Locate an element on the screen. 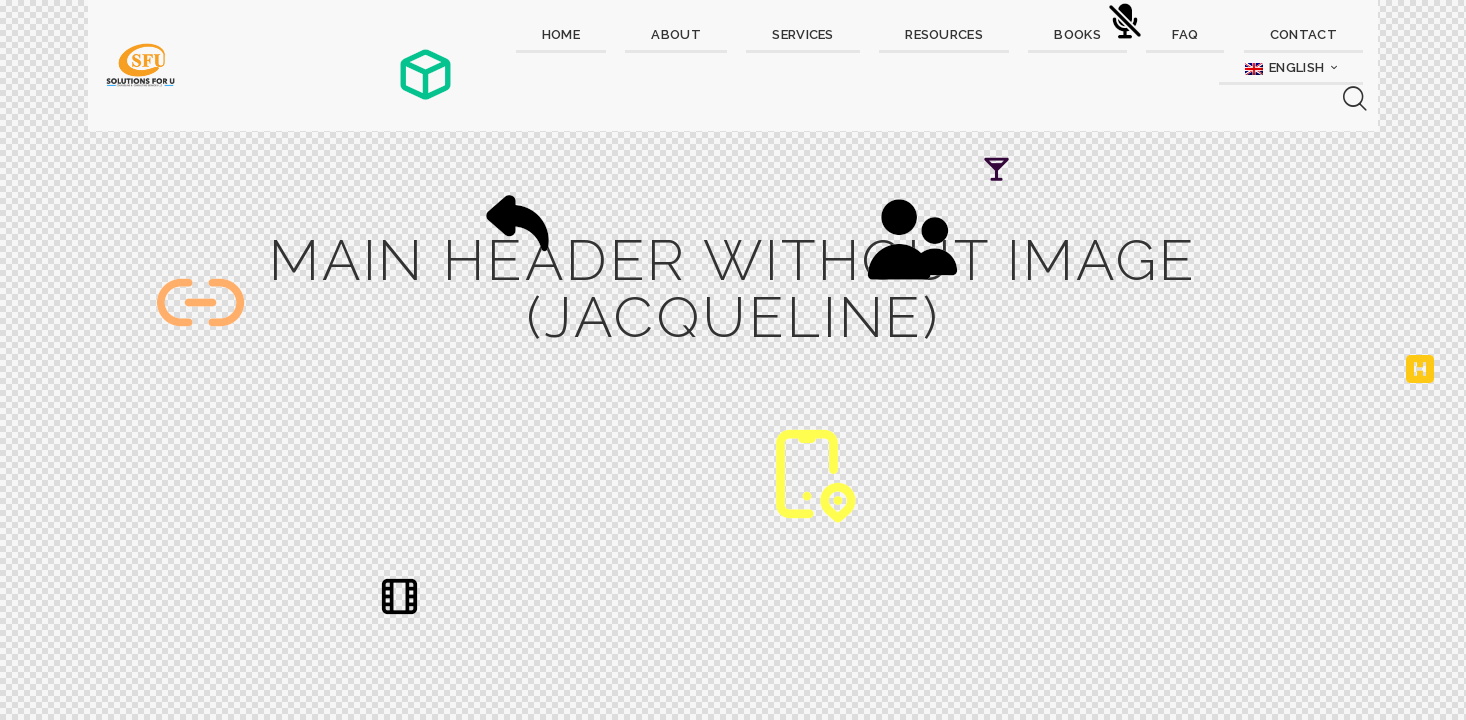  access video or movie content is located at coordinates (399, 596).